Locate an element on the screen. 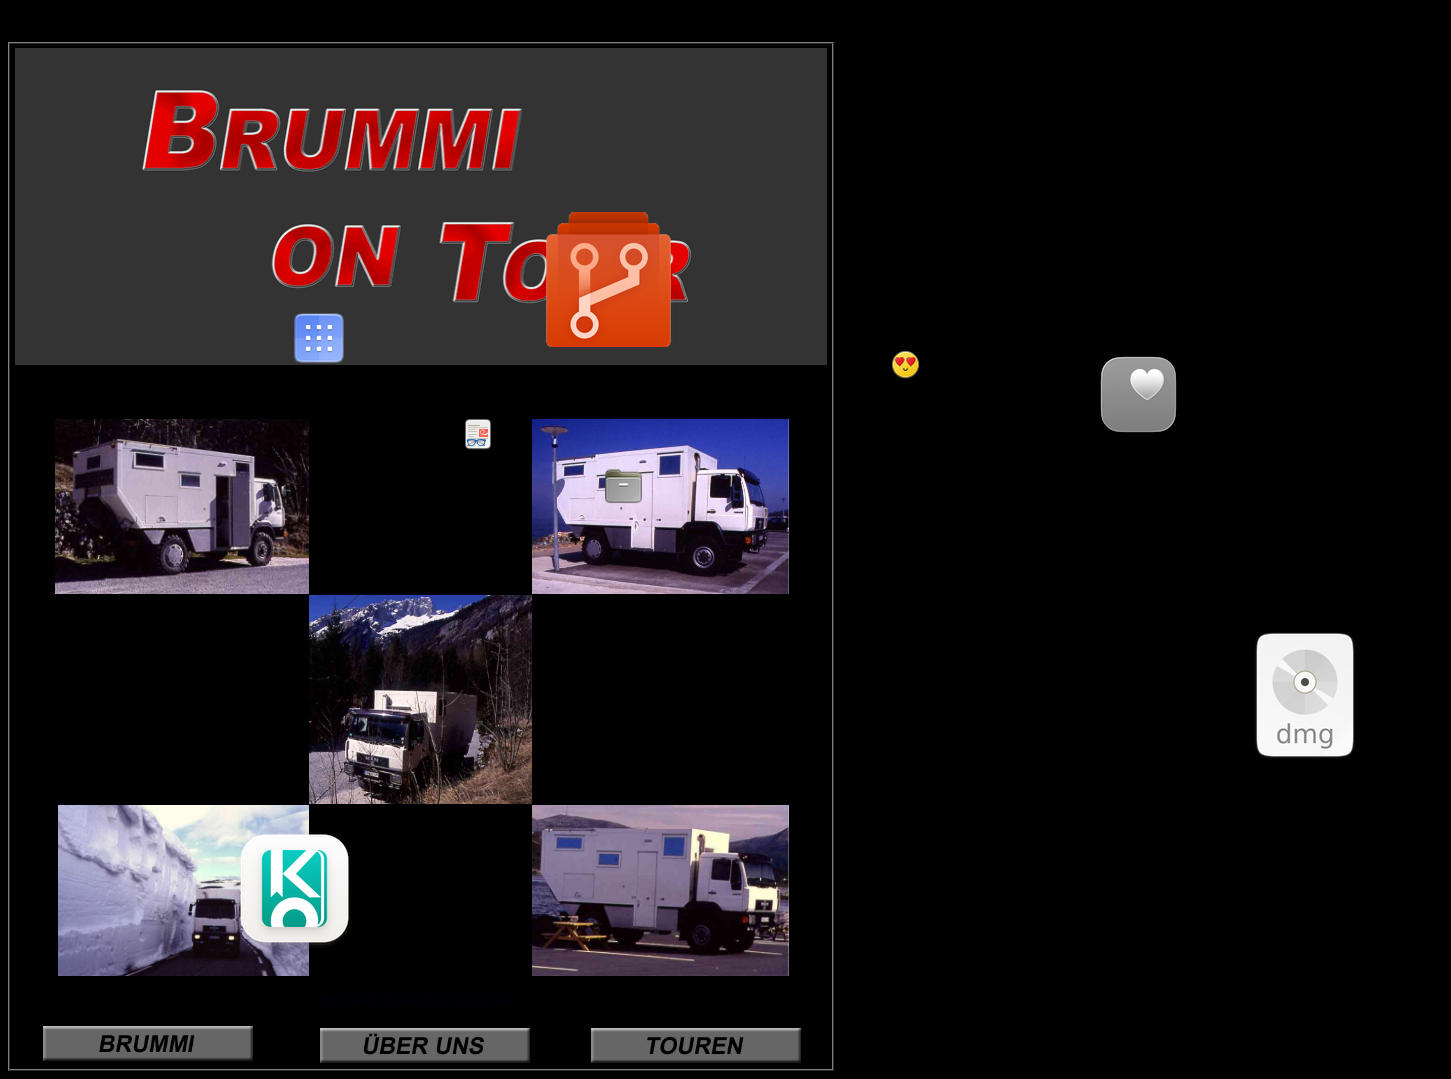  open the repos app for managing git repositories is located at coordinates (608, 279).